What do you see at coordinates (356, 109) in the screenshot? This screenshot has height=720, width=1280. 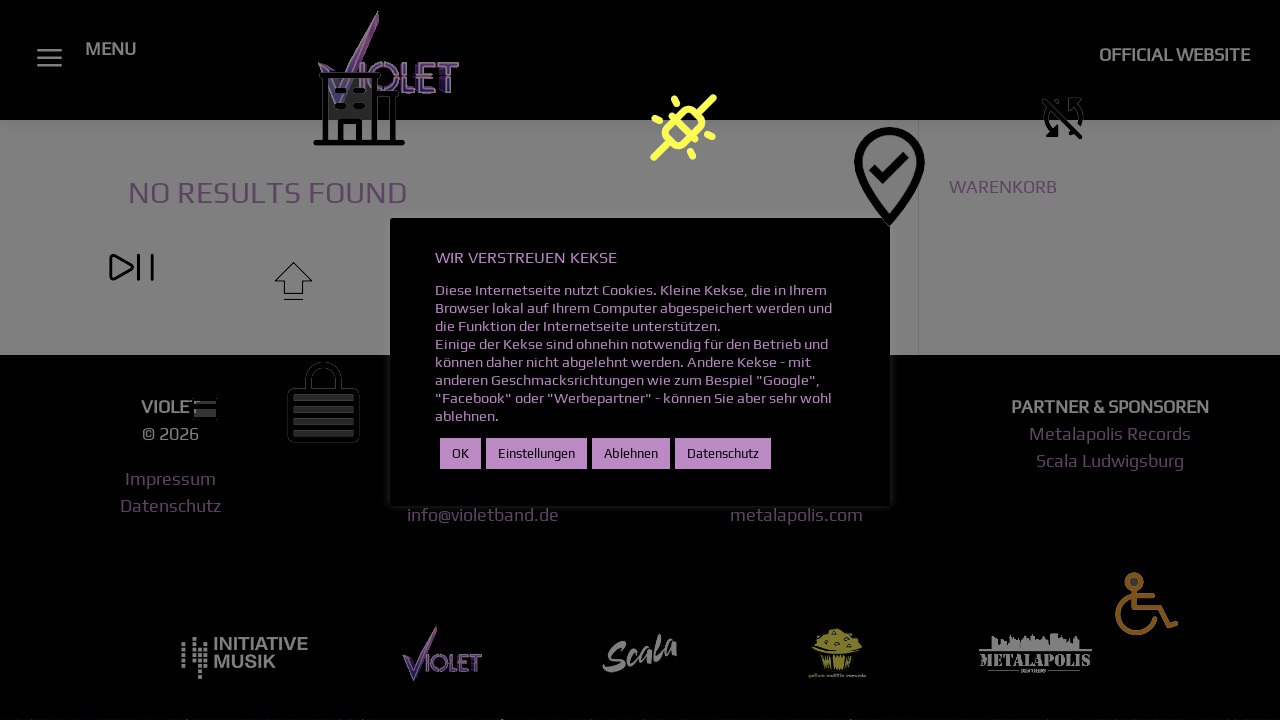 I see `view office or workplace location` at bounding box center [356, 109].